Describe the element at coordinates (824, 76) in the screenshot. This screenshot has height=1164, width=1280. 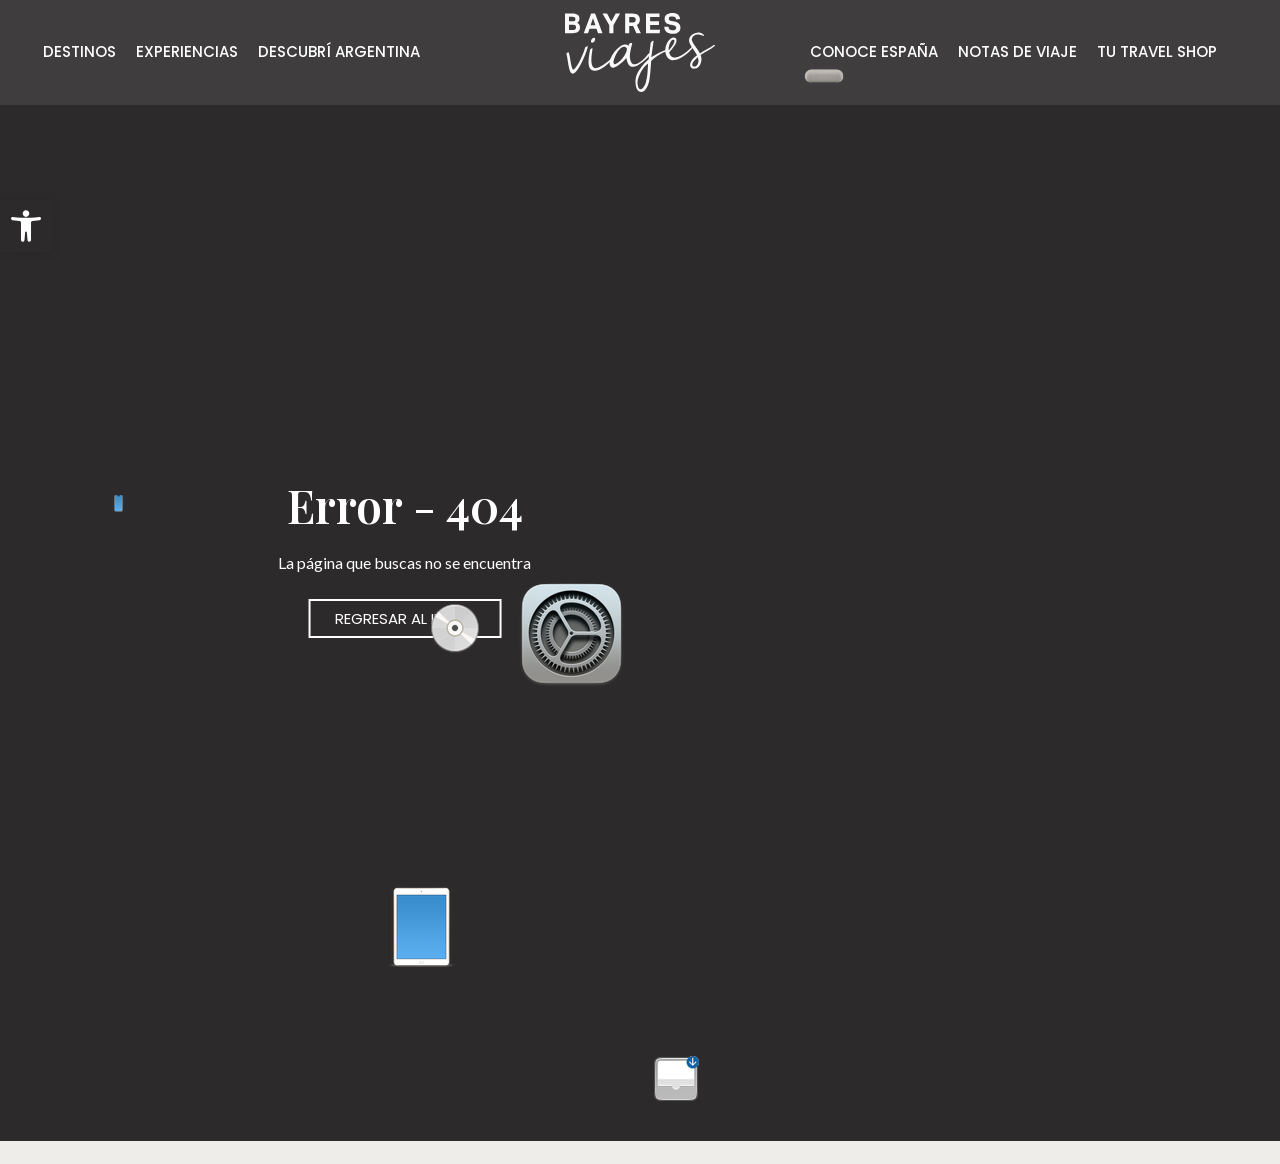
I see `bluetooth speaker device detected` at that location.